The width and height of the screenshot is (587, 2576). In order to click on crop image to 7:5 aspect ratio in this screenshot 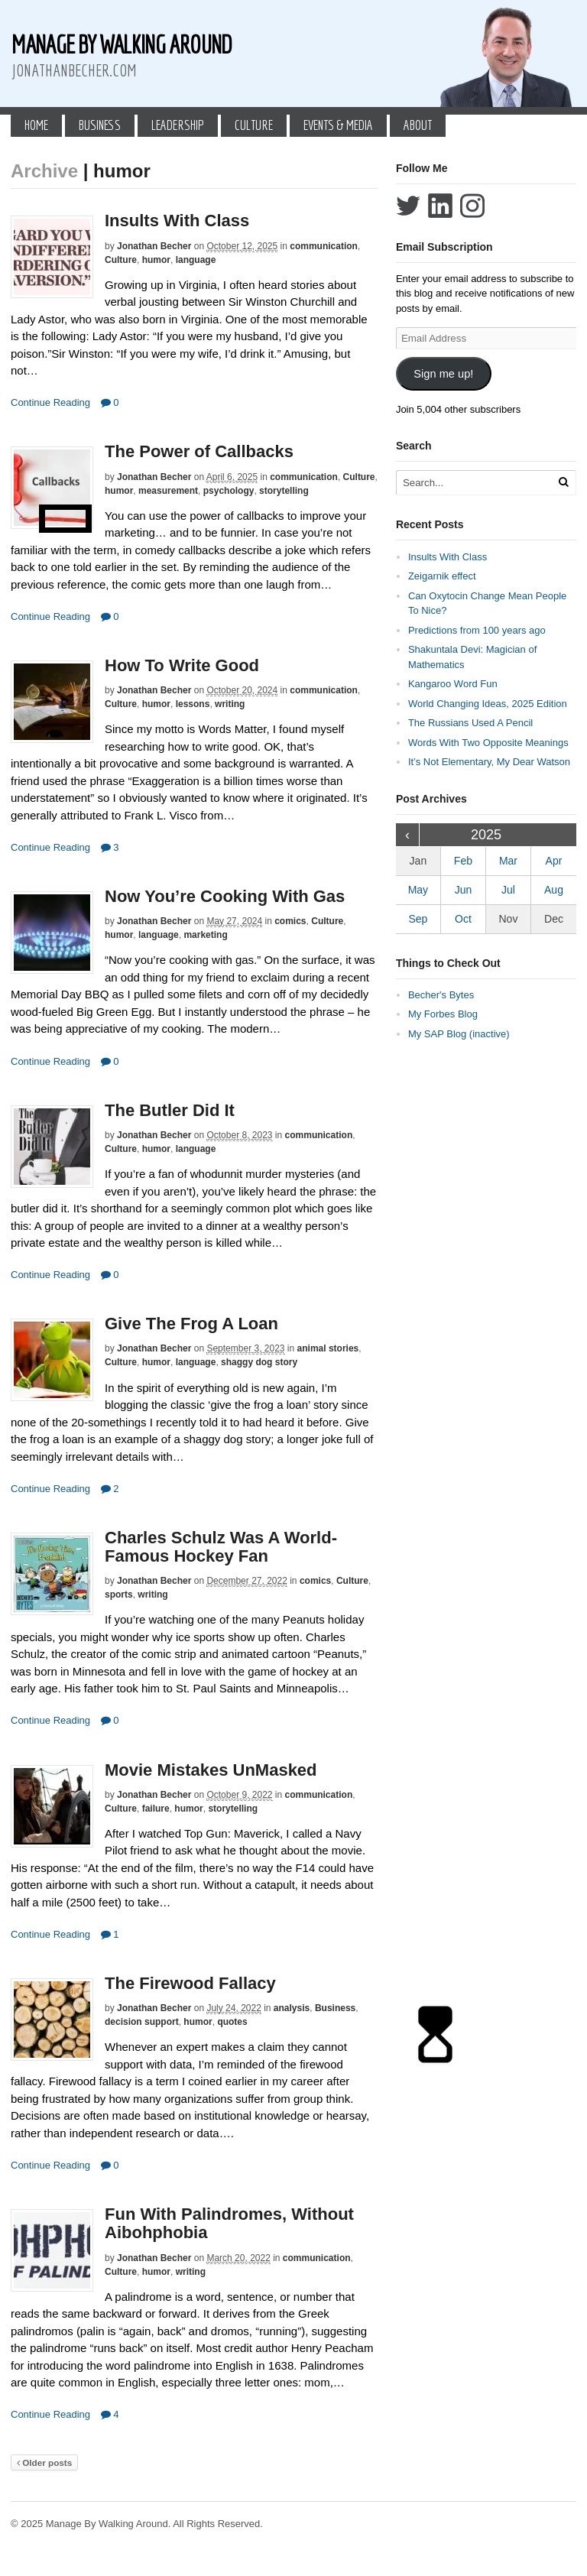, I will do `click(65, 518)`.